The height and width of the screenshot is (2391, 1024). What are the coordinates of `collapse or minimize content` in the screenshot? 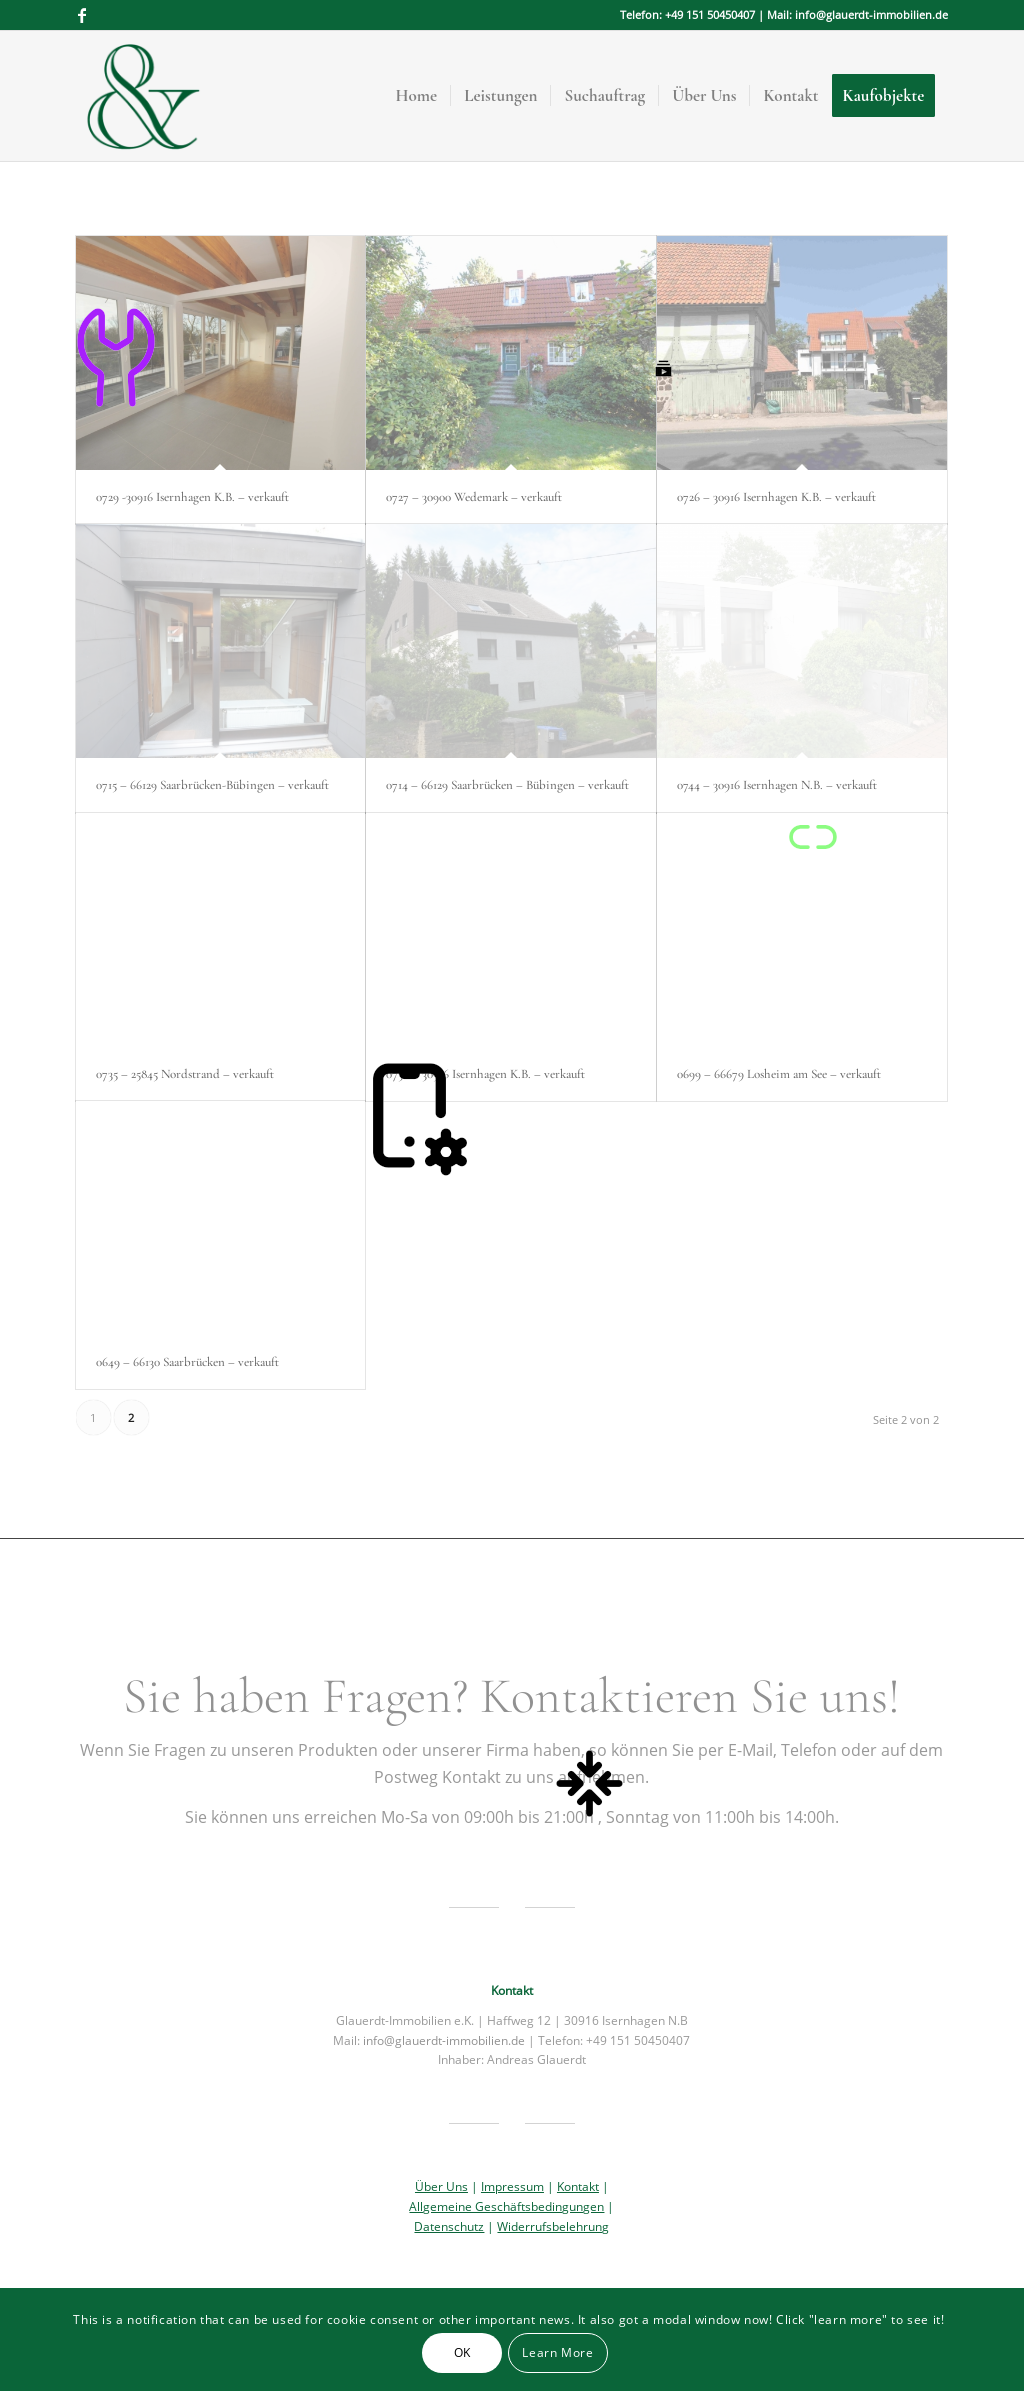 It's located at (589, 1783).